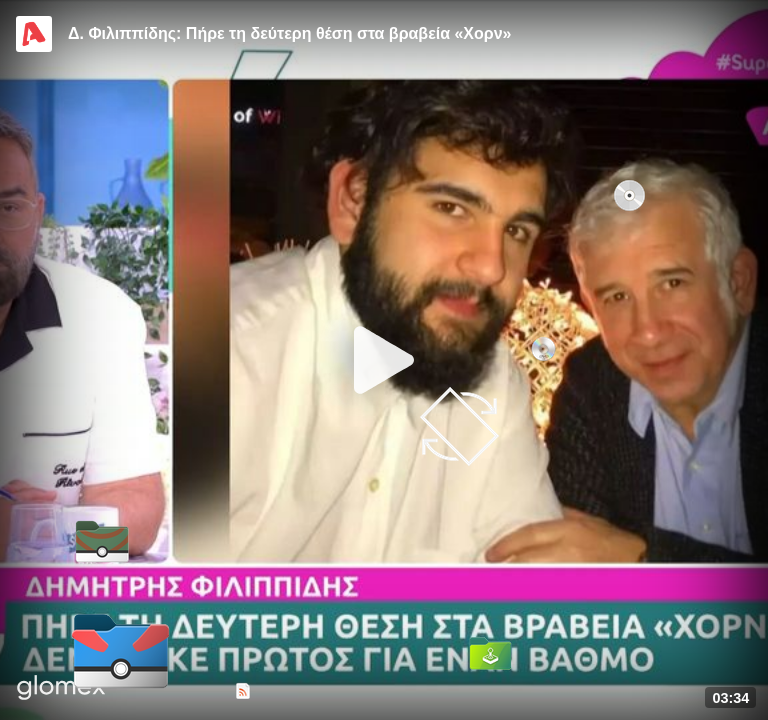 This screenshot has width=768, height=720. What do you see at coordinates (243, 691) in the screenshot?
I see `an RSS feed file or document` at bounding box center [243, 691].